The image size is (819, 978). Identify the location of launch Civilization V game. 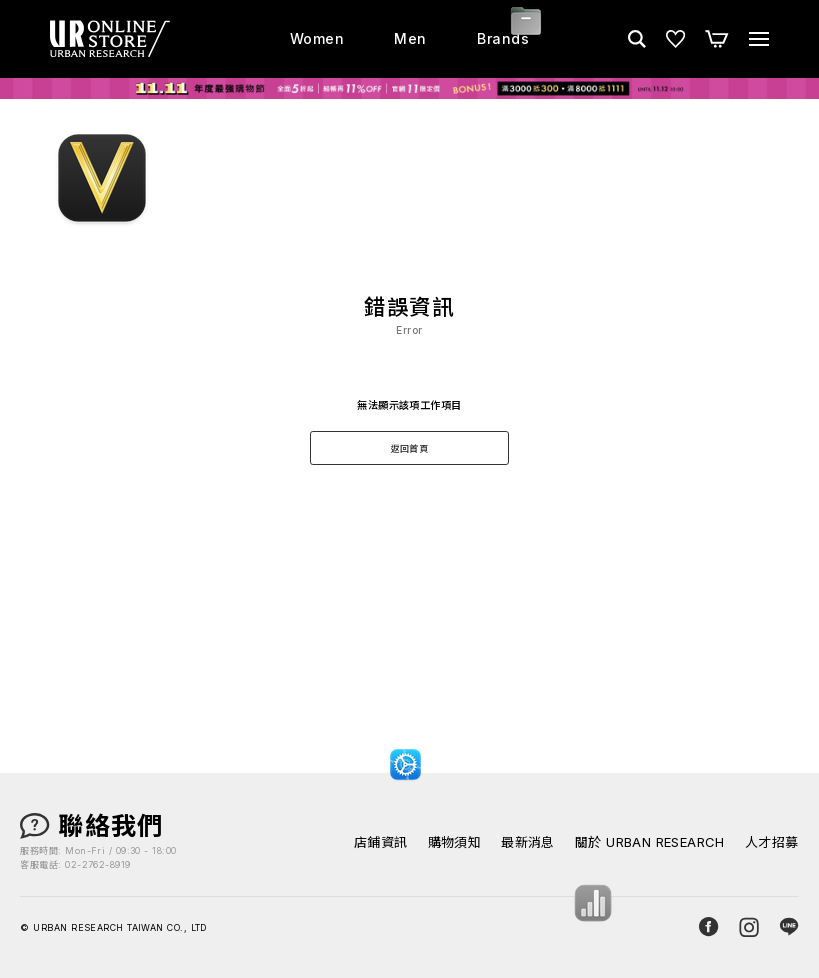
(102, 178).